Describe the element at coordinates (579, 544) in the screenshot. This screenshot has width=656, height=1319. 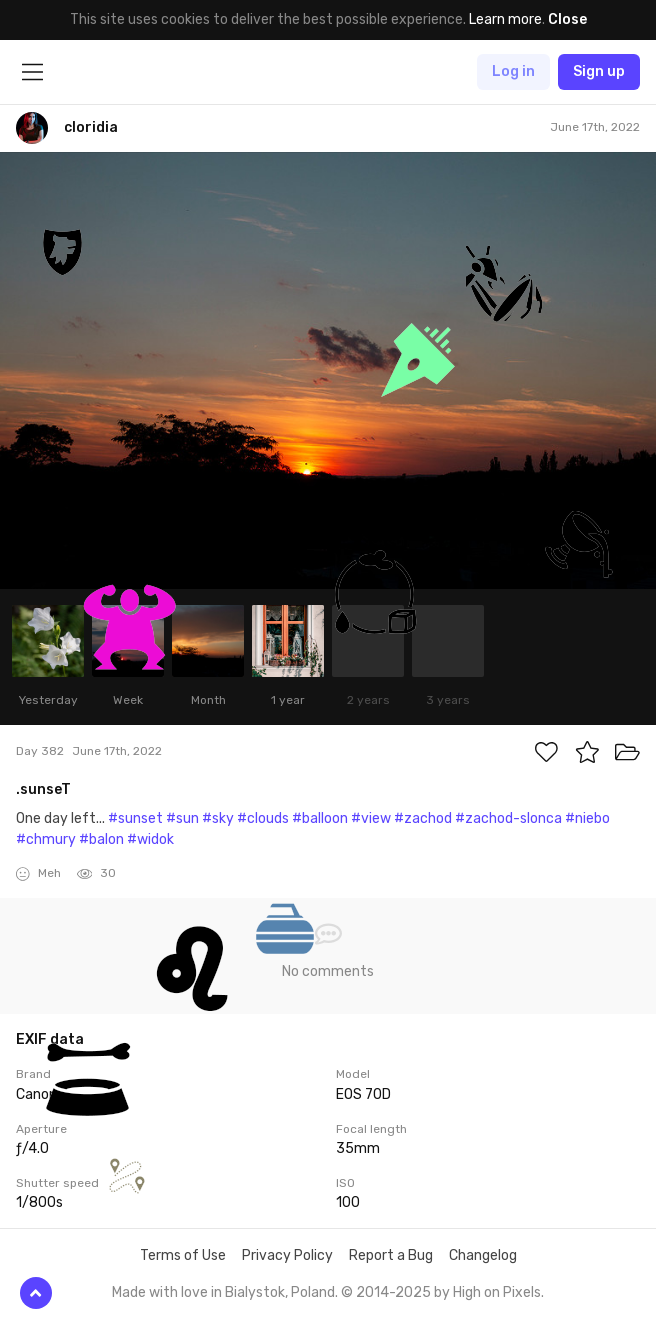
I see `pour or serve a drink` at that location.